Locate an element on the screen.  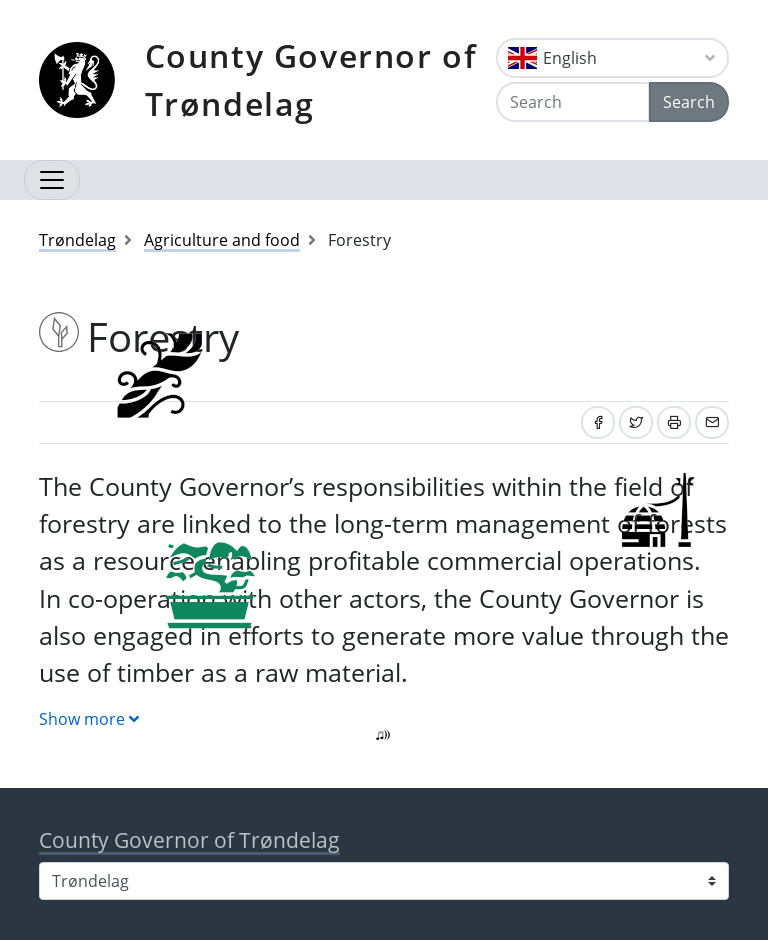
decorative plant or nature-themed game element is located at coordinates (159, 375).